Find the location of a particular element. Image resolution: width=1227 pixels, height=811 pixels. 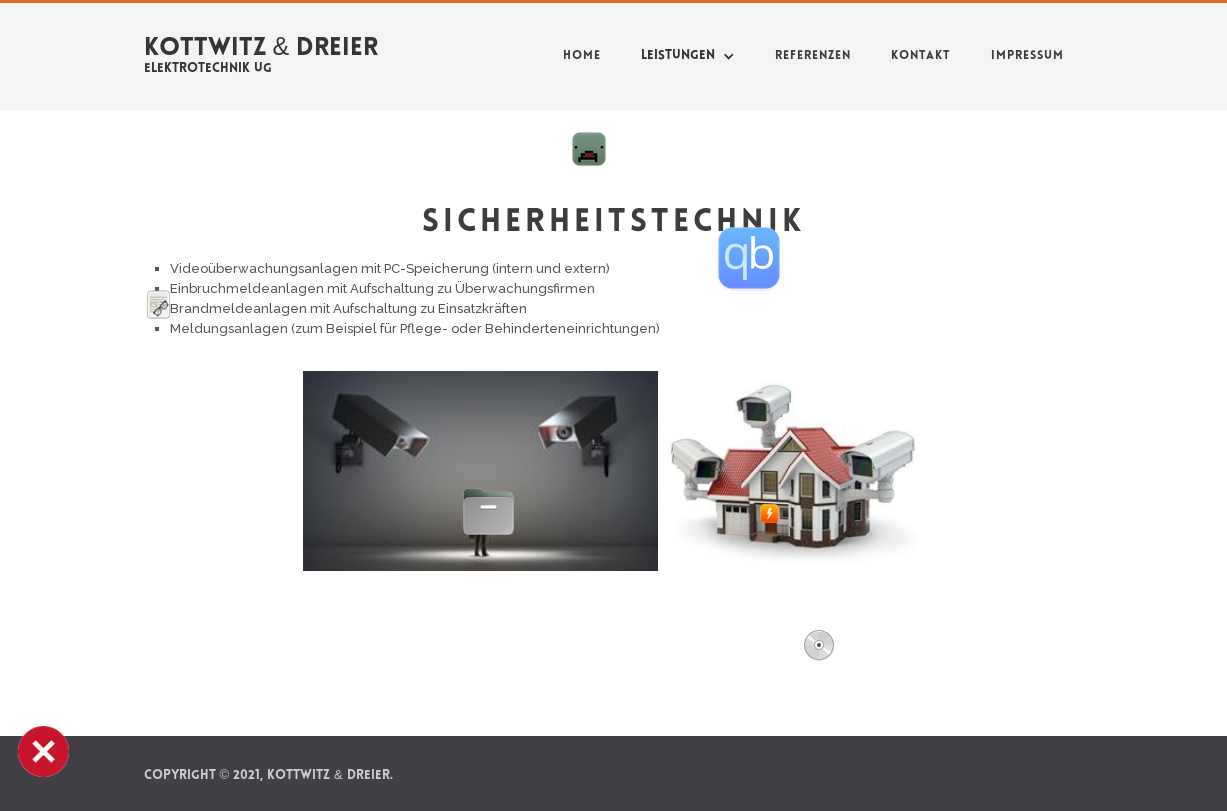

open newsflash rss reader app is located at coordinates (769, 513).